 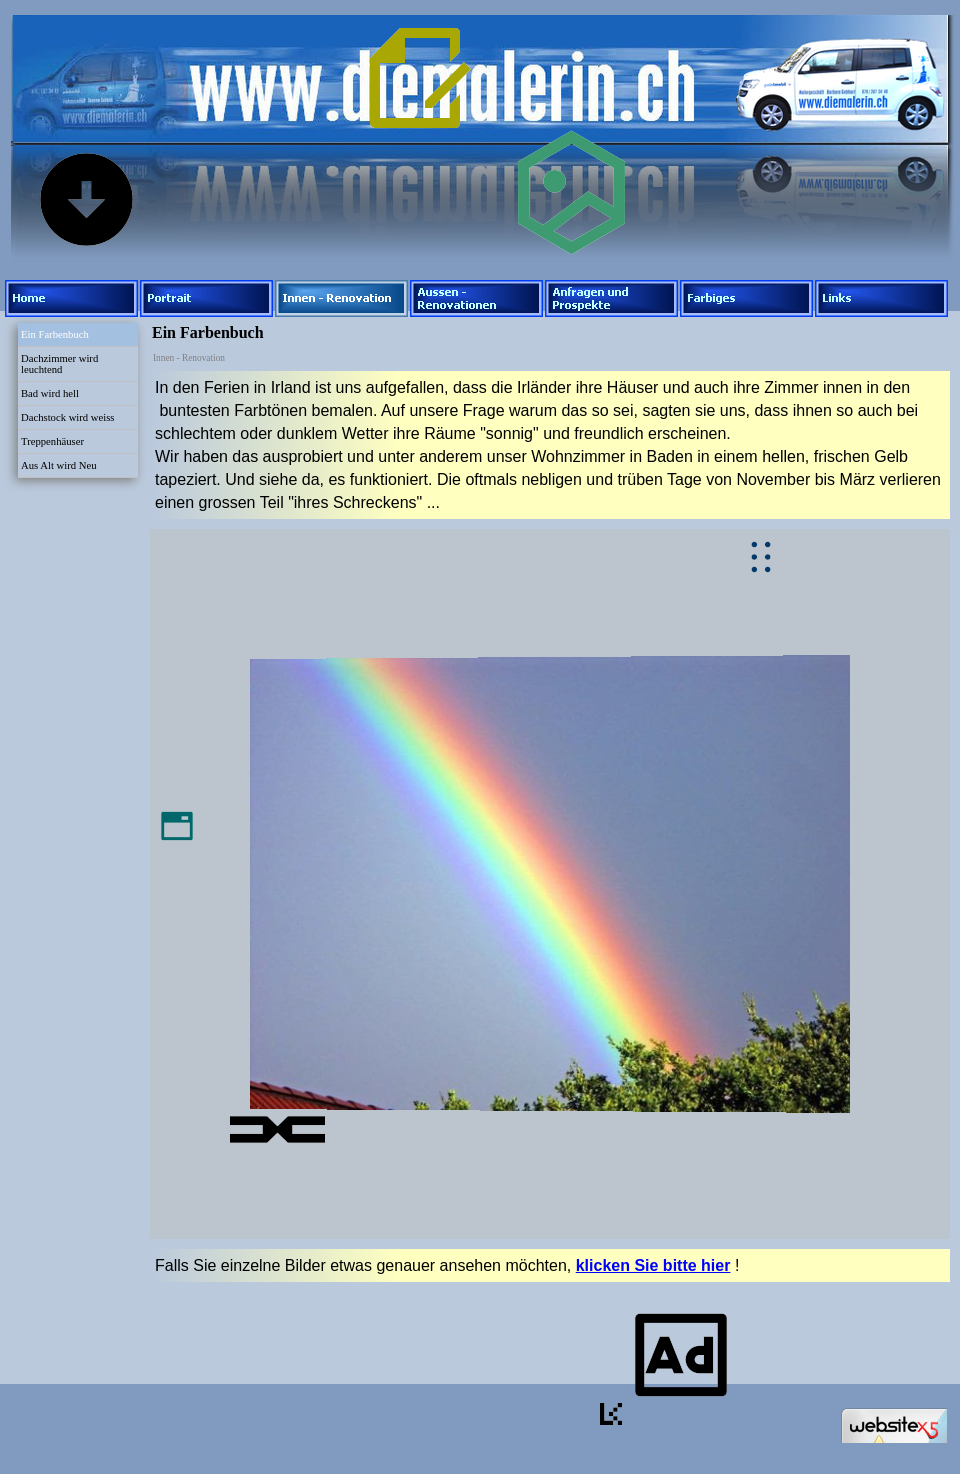 What do you see at coordinates (761, 557) in the screenshot?
I see `drag to reorder this item` at bounding box center [761, 557].